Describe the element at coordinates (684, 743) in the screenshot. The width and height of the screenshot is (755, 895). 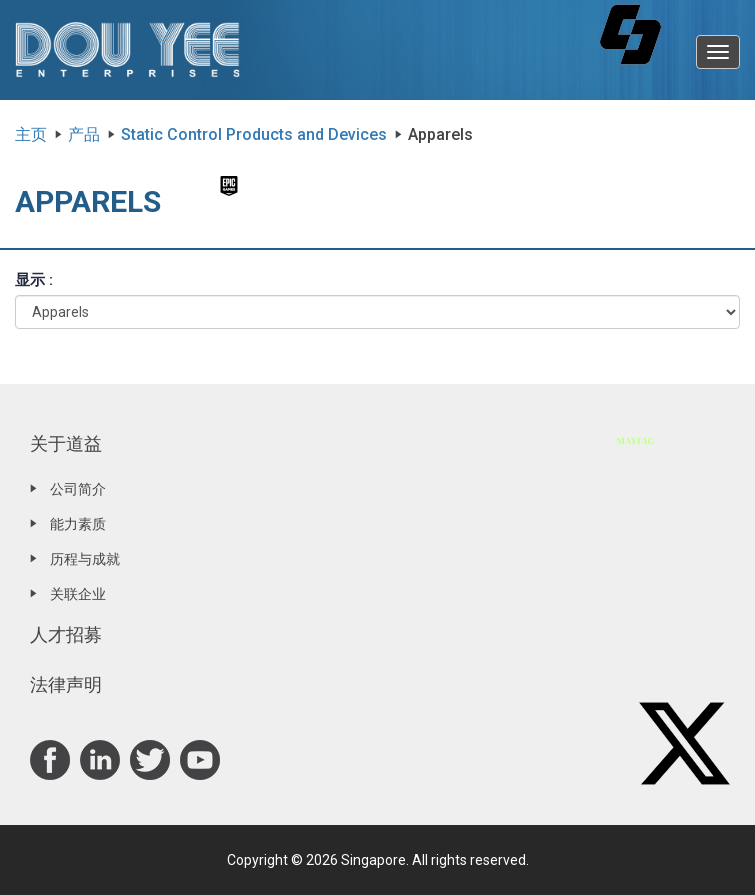
I see `open the X (formerly Twitter) app` at that location.